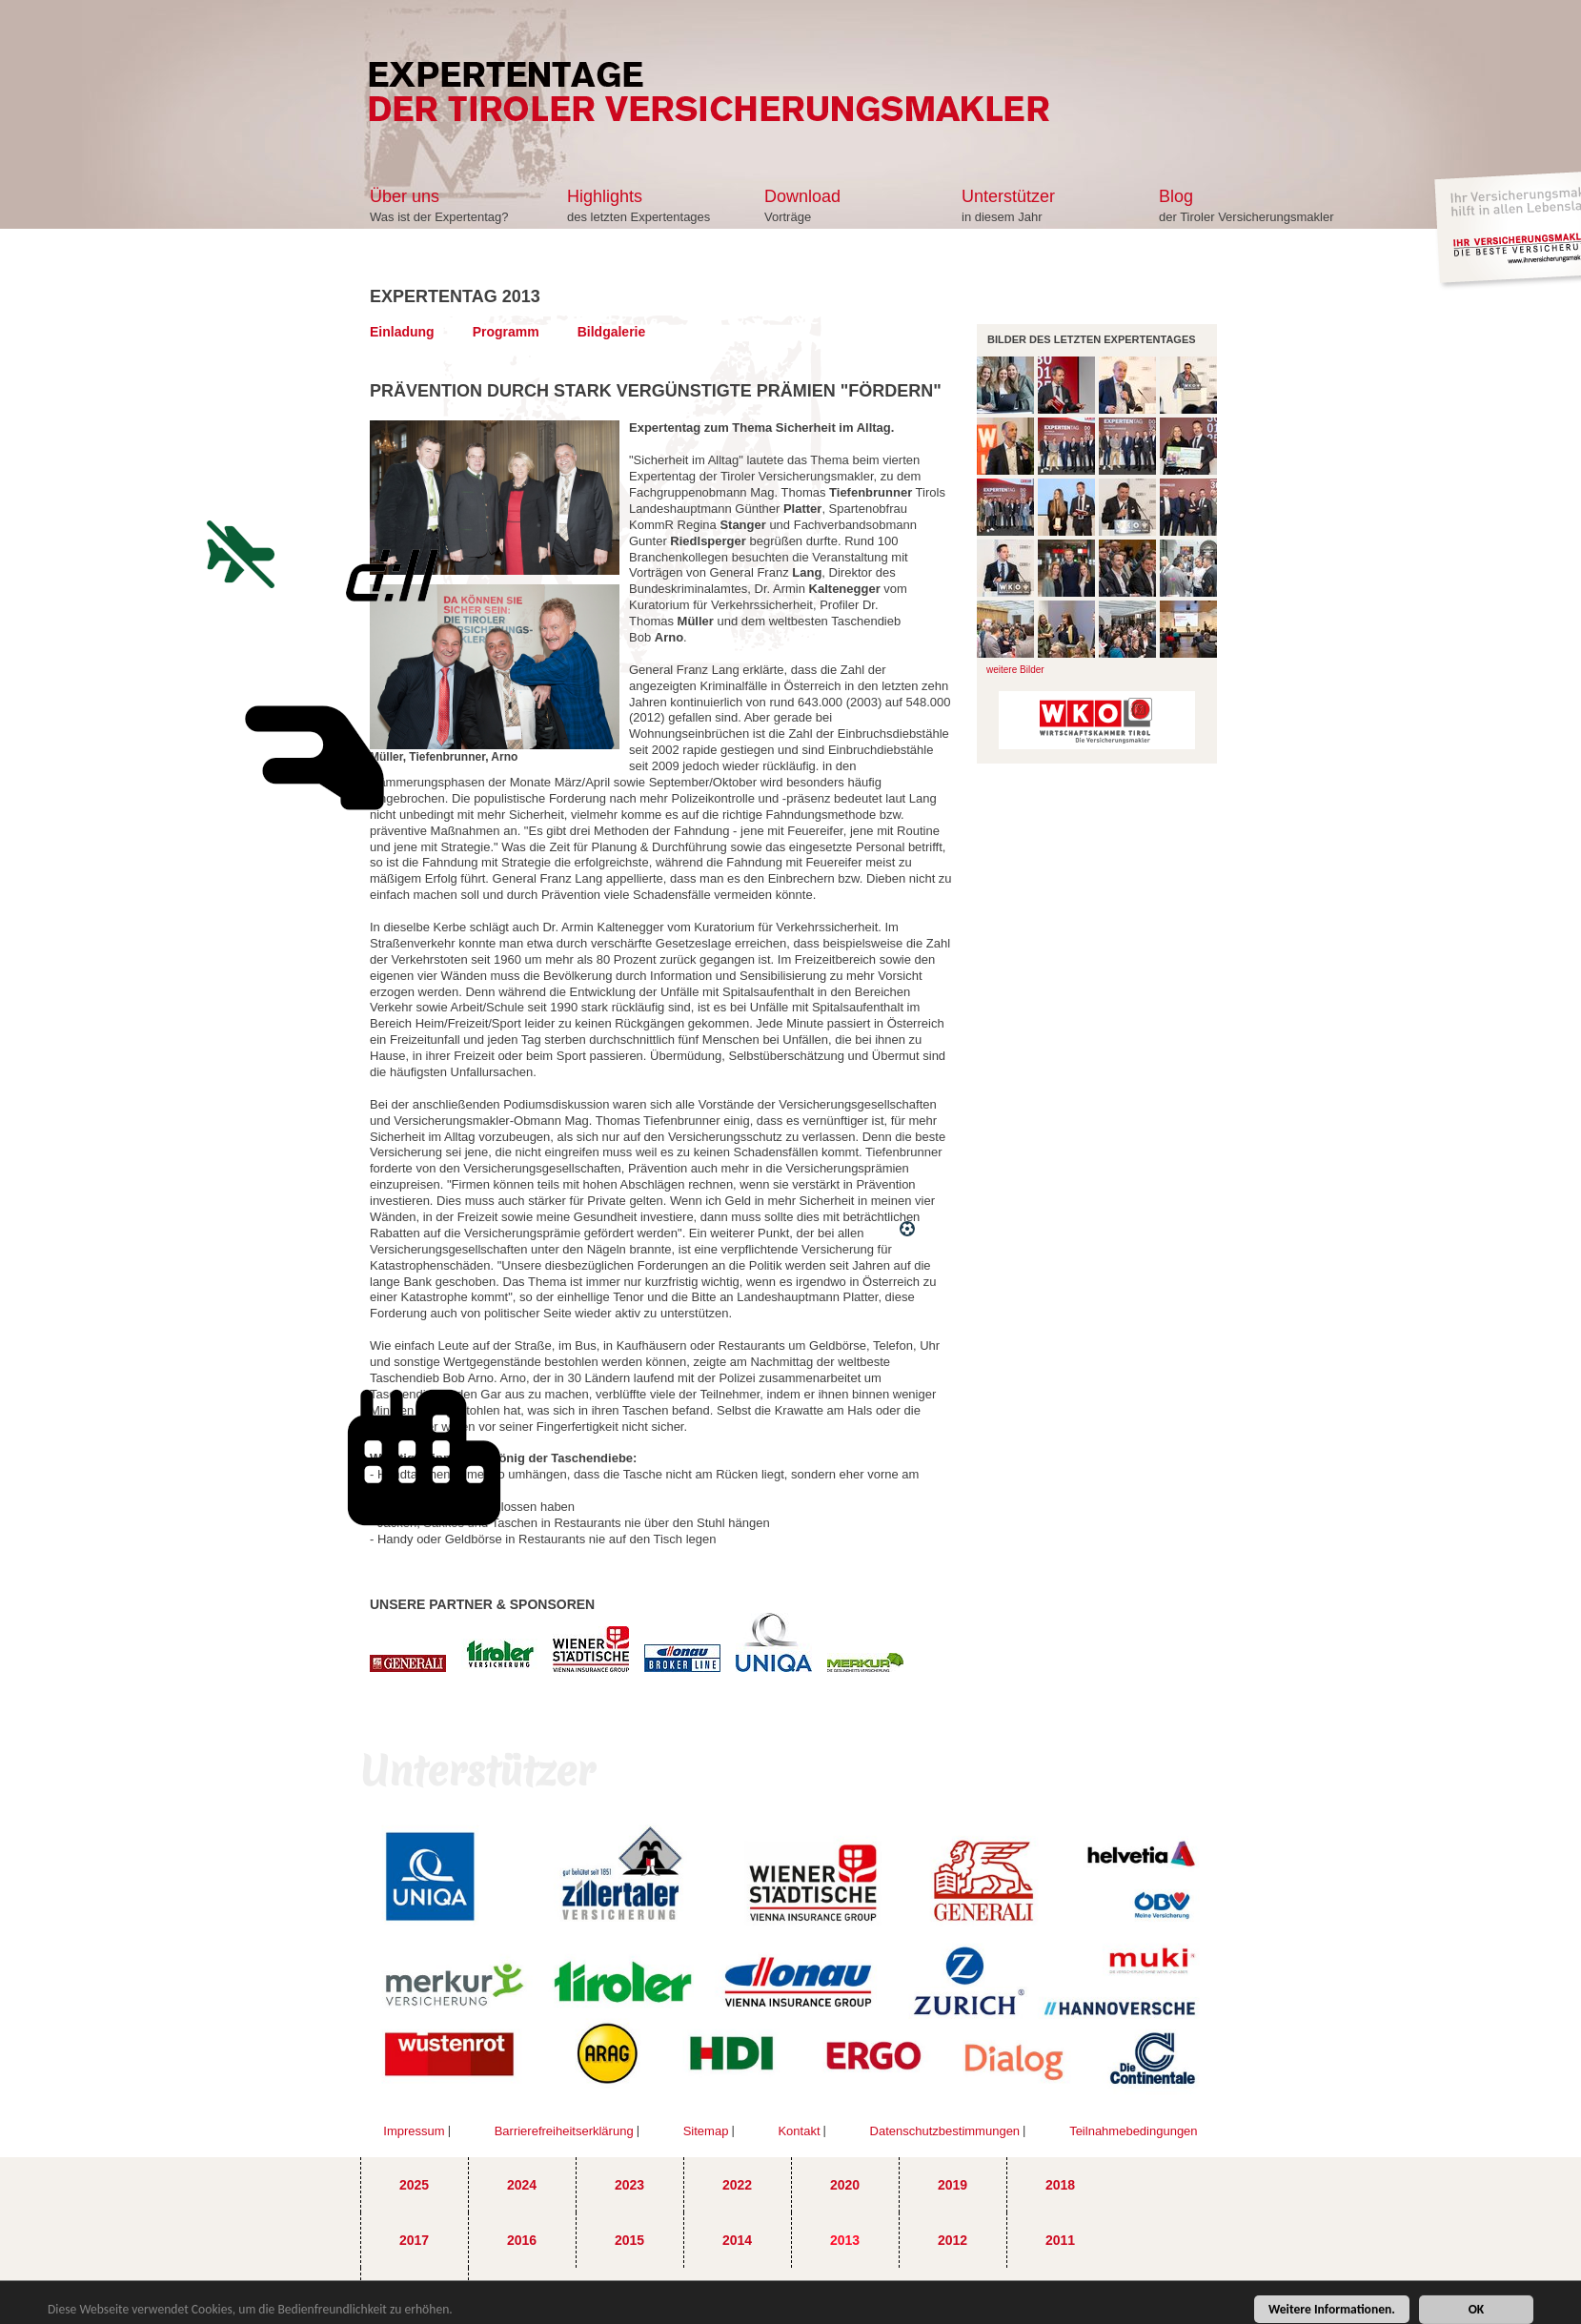 The height and width of the screenshot is (2324, 1581). I want to click on view city or urban location, so click(424, 1458).